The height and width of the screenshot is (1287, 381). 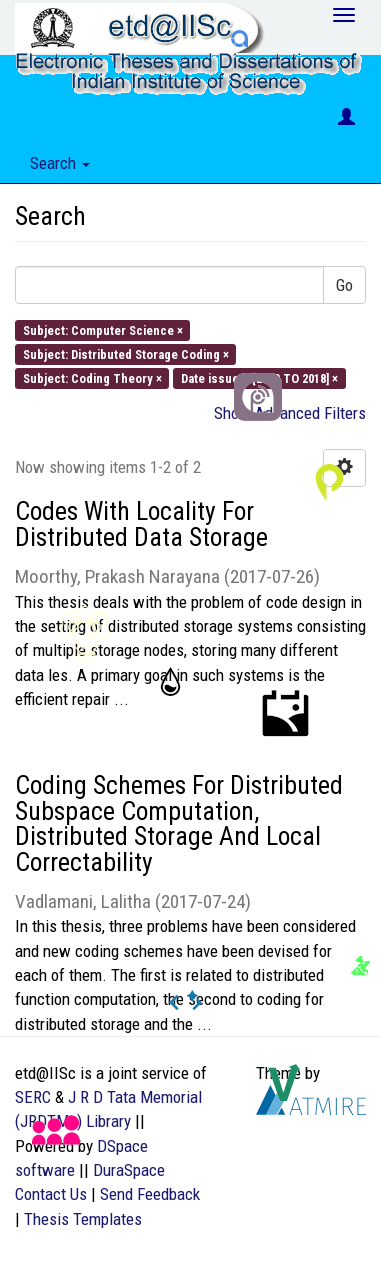 What do you see at coordinates (329, 482) in the screenshot?
I see `player.me logo` at bounding box center [329, 482].